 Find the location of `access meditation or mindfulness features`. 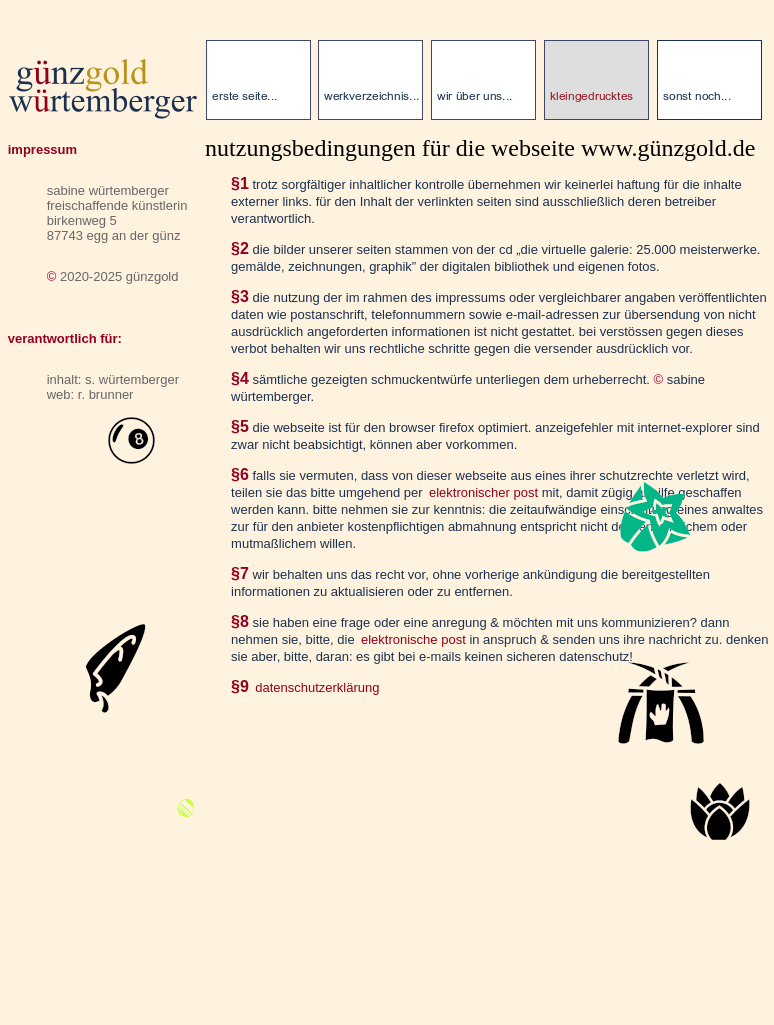

access meditation or mindfulness features is located at coordinates (720, 810).